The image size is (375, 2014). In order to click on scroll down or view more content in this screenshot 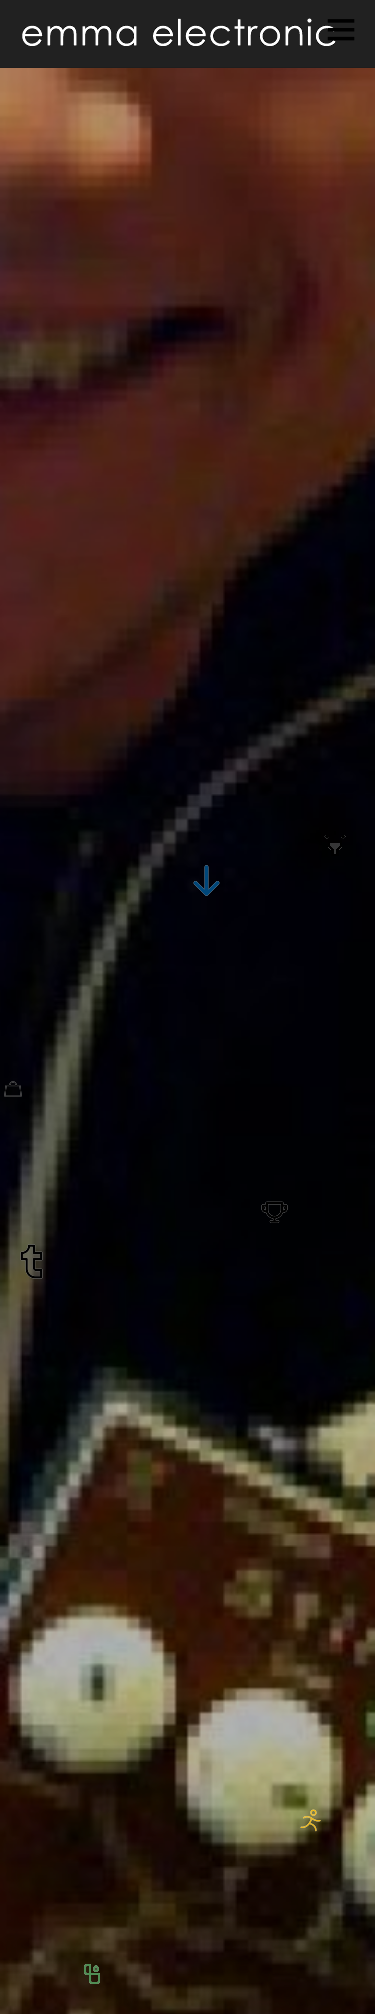, I will do `click(206, 880)`.